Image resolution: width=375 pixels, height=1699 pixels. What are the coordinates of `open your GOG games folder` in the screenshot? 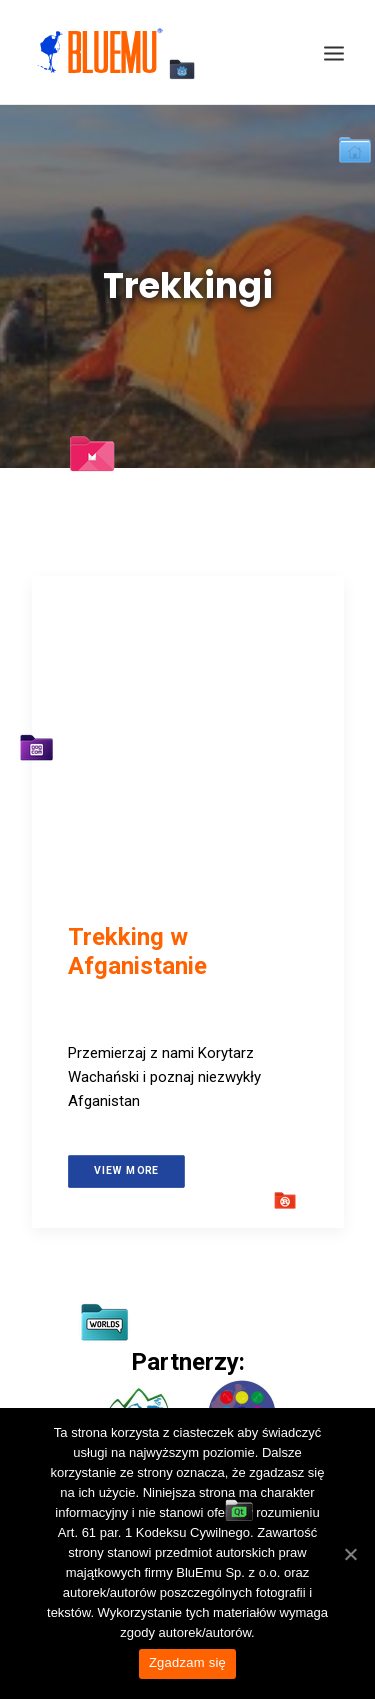 It's located at (36, 748).